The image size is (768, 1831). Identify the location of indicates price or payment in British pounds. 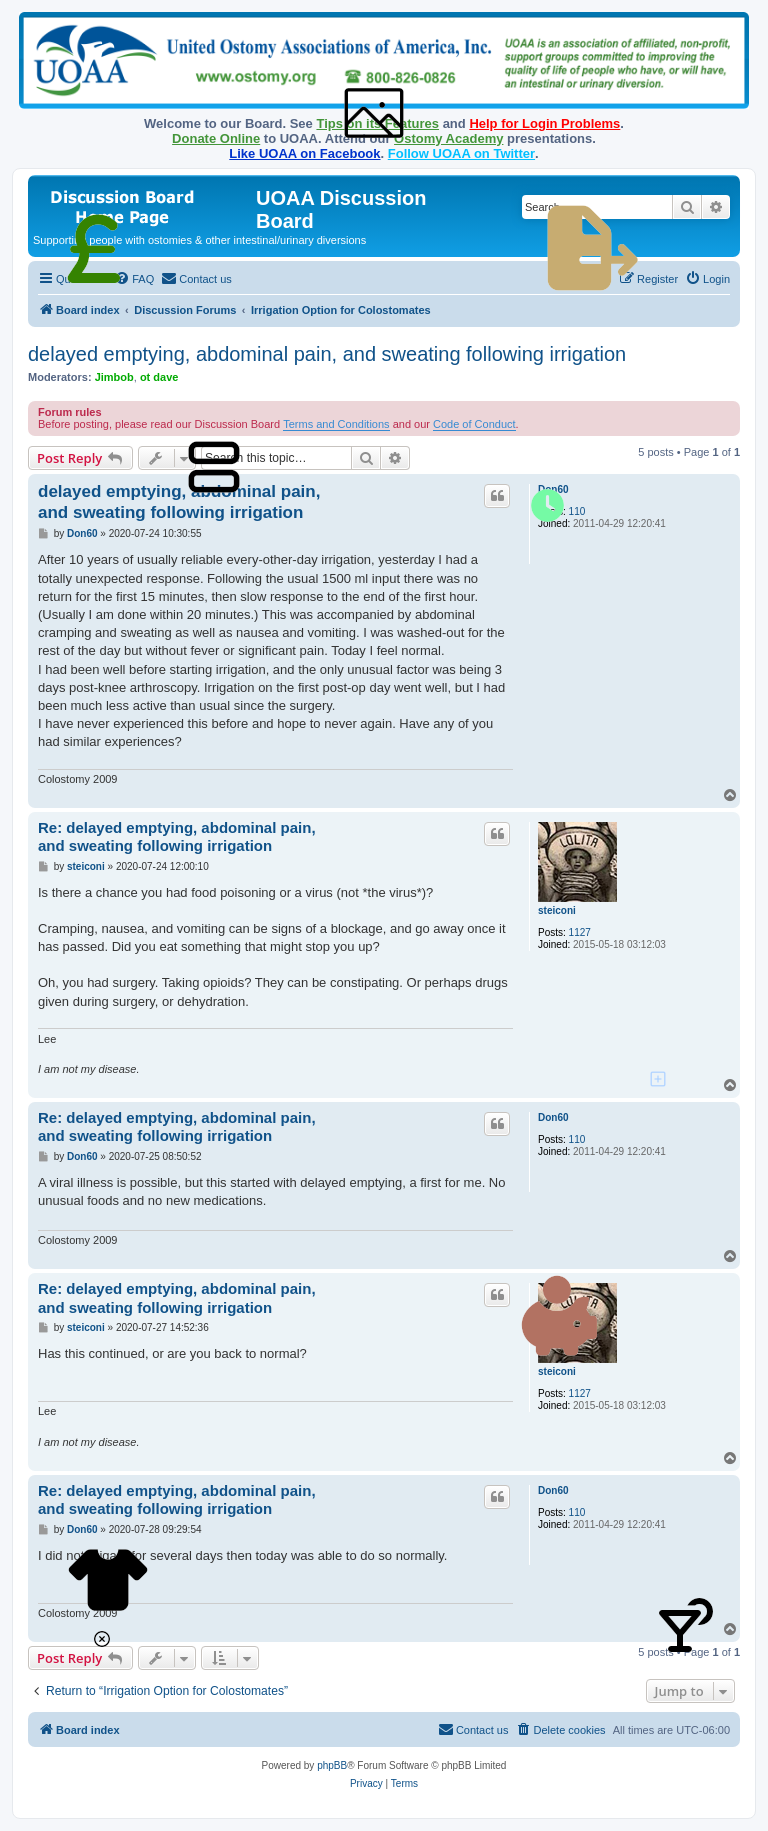
(95, 248).